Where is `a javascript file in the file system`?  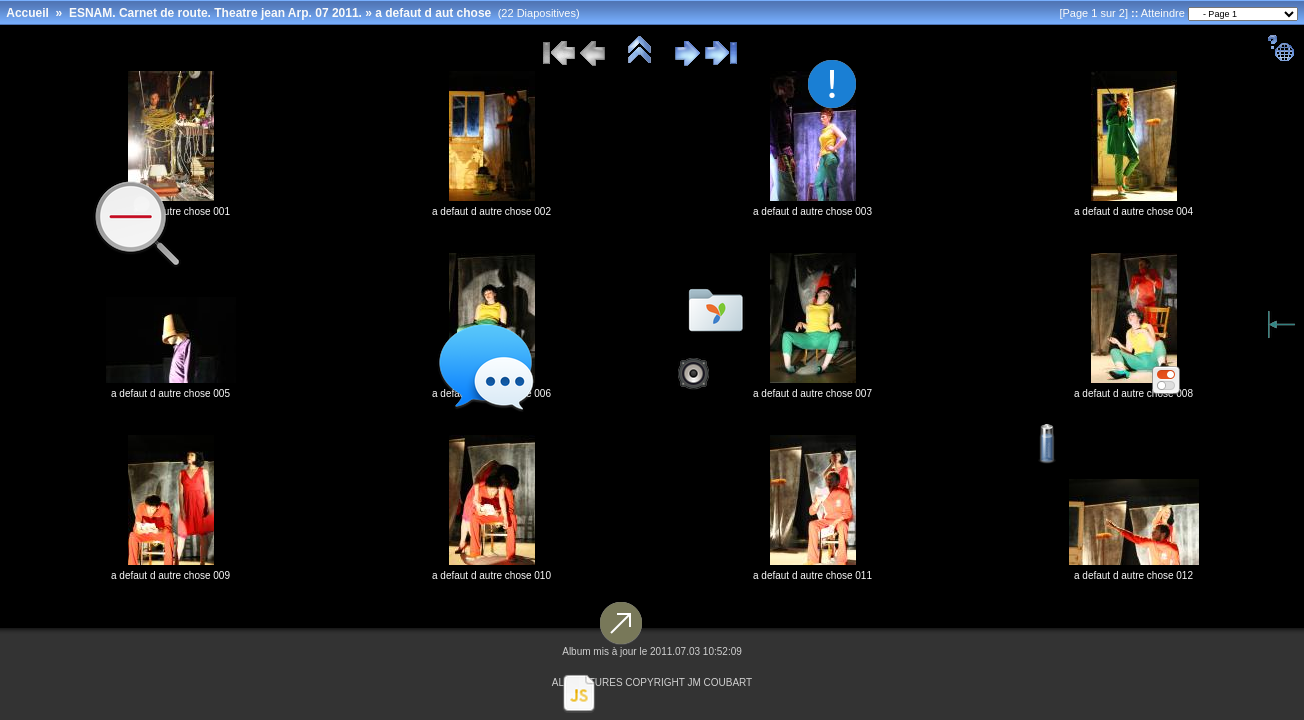
a javascript file in the file system is located at coordinates (579, 693).